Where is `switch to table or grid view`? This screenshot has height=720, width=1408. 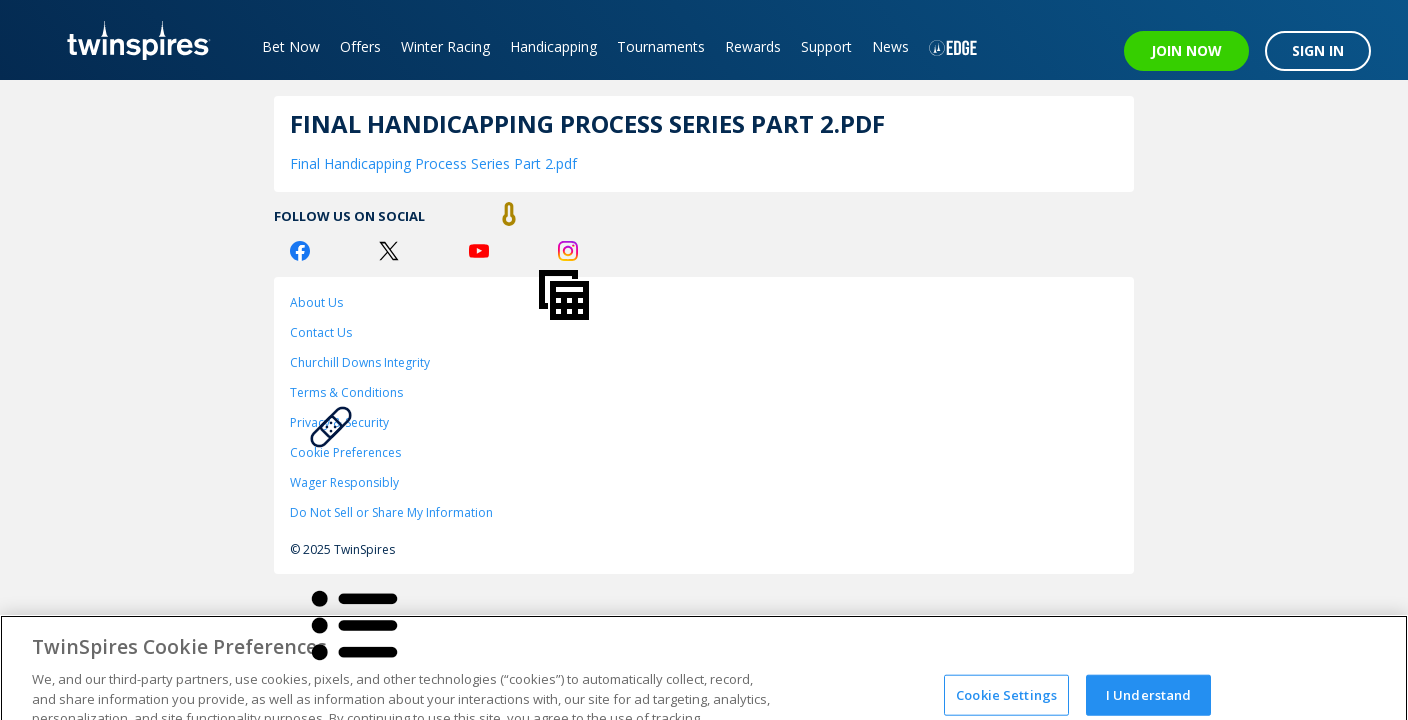
switch to table or grid view is located at coordinates (564, 295).